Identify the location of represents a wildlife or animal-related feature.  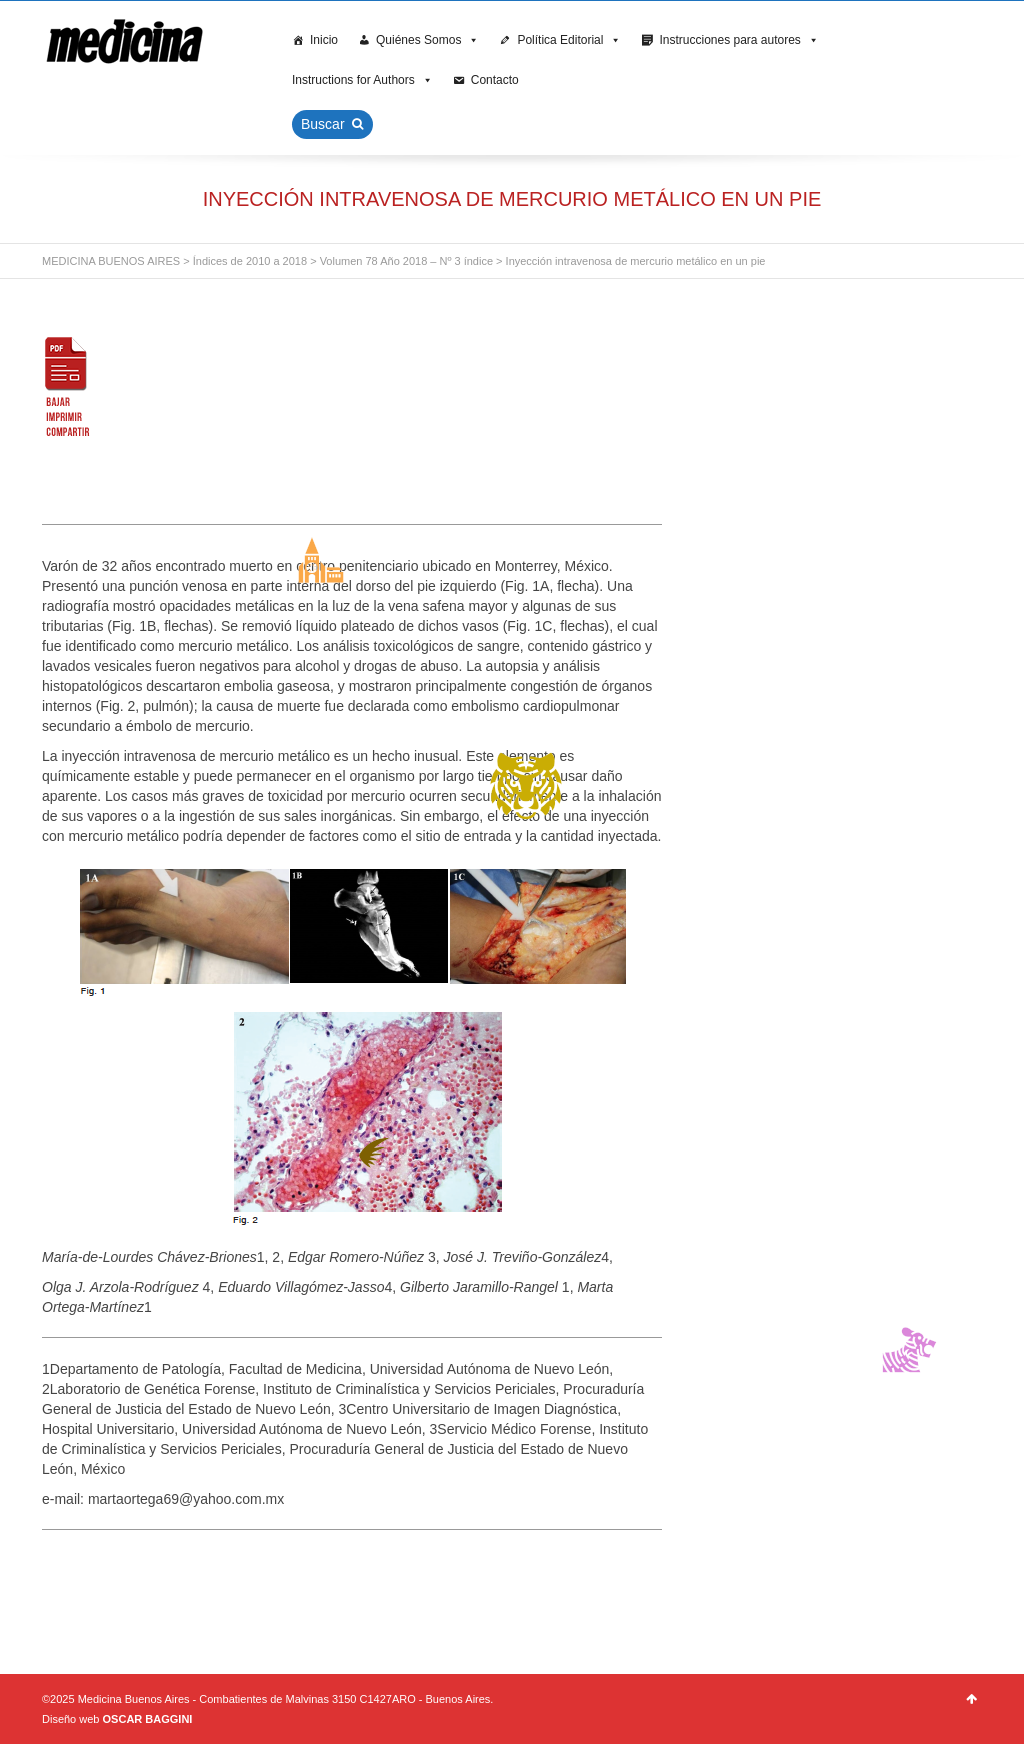
(908, 1346).